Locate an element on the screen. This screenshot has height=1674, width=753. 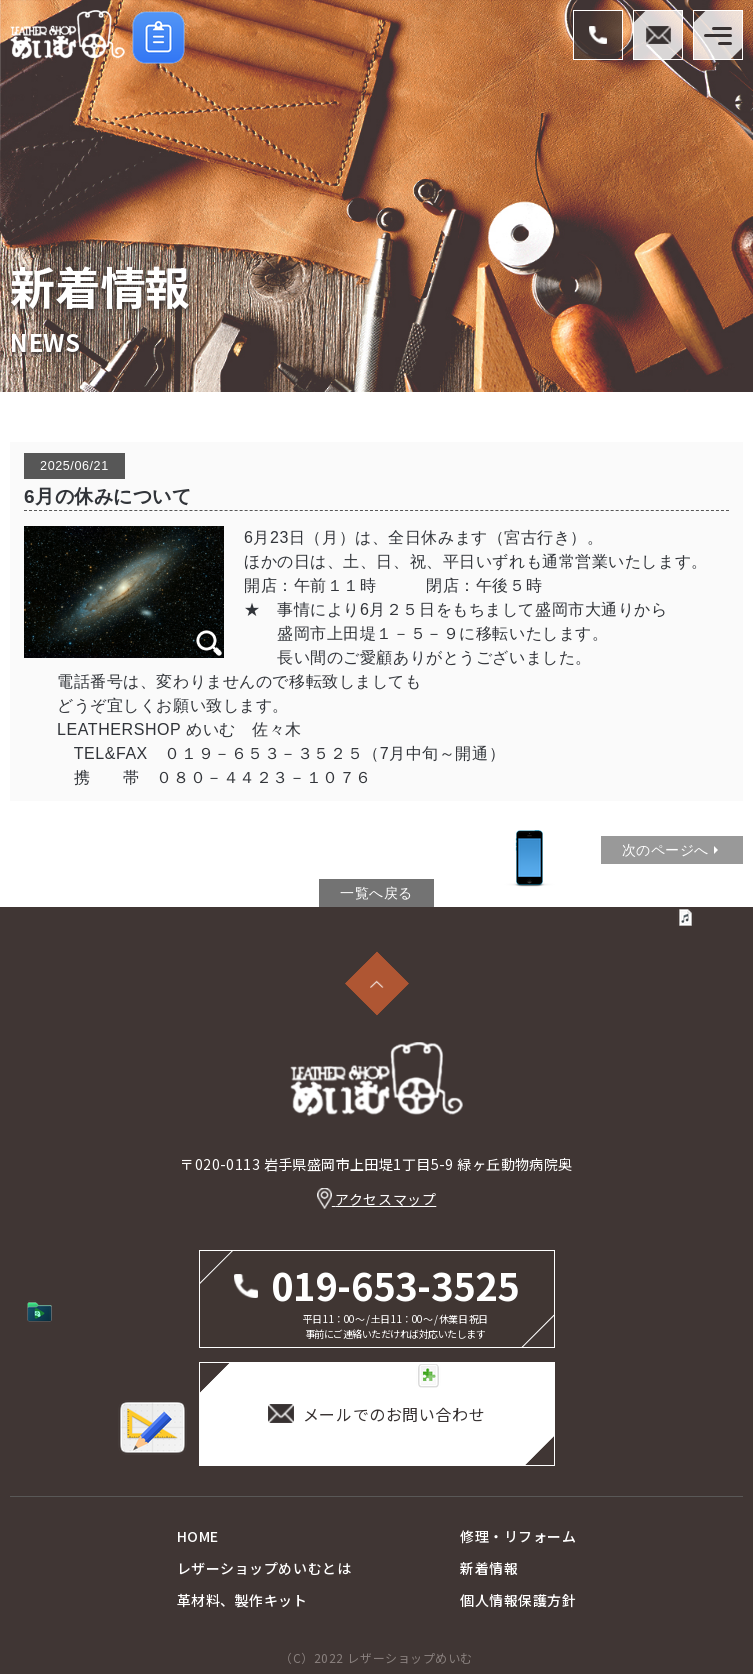
access system accessories and utility applications is located at coordinates (152, 1427).